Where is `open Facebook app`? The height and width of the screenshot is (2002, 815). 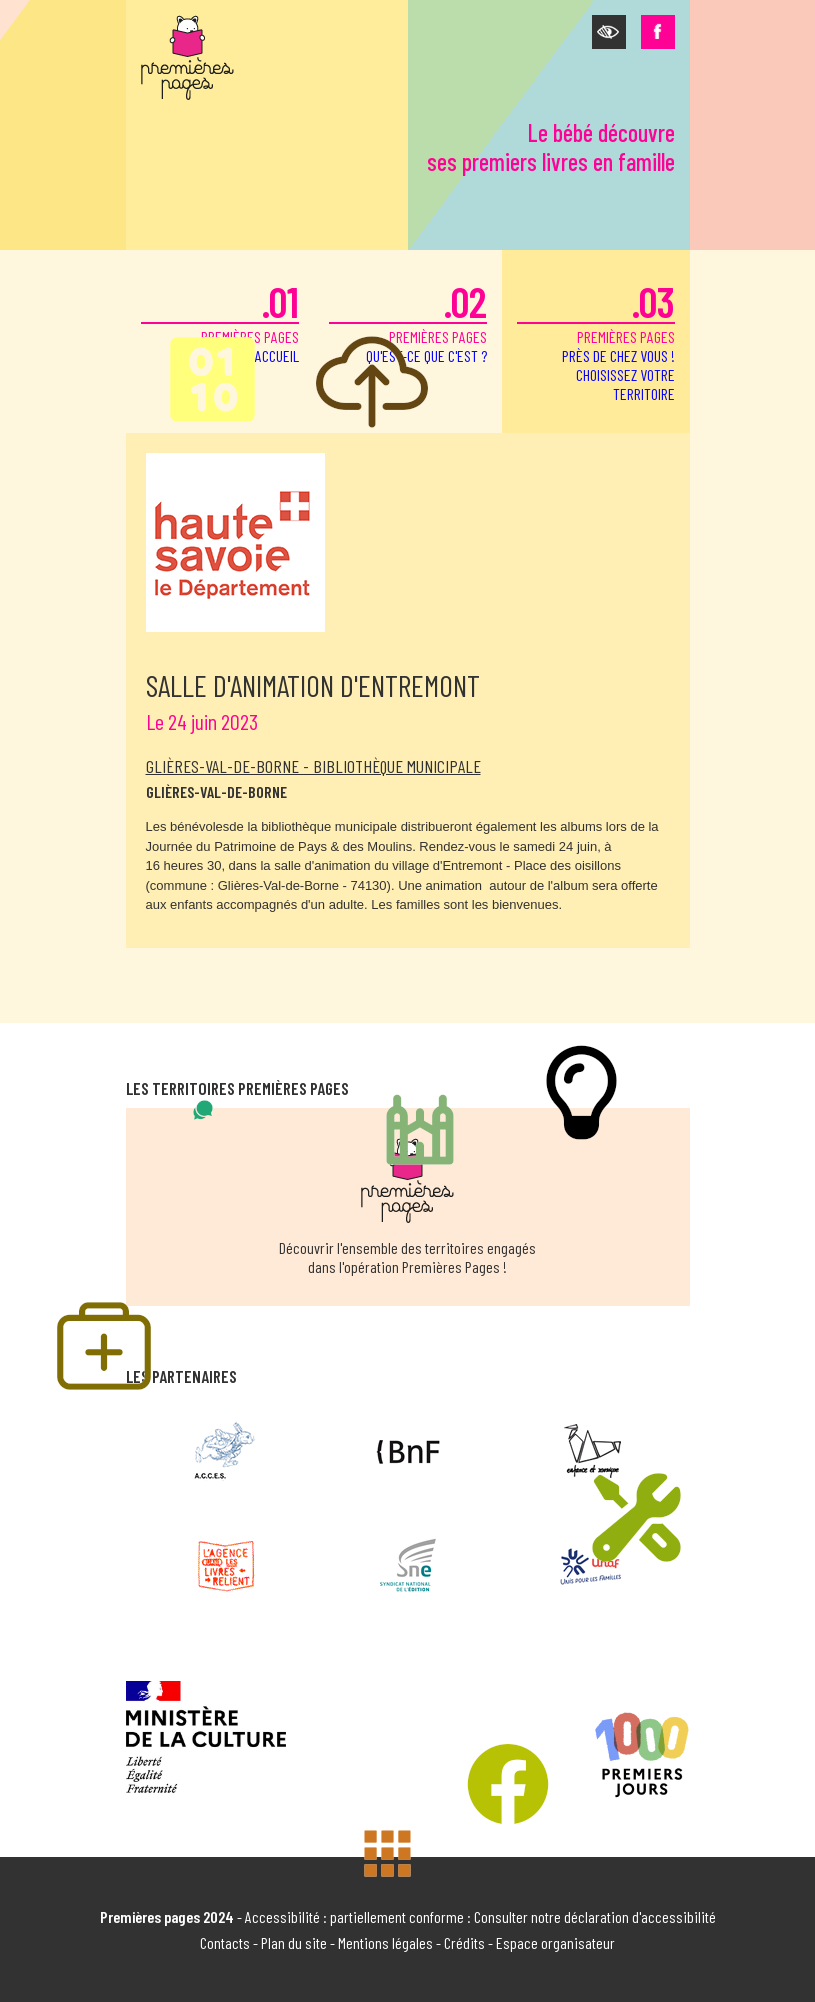 open Facebook app is located at coordinates (508, 1784).